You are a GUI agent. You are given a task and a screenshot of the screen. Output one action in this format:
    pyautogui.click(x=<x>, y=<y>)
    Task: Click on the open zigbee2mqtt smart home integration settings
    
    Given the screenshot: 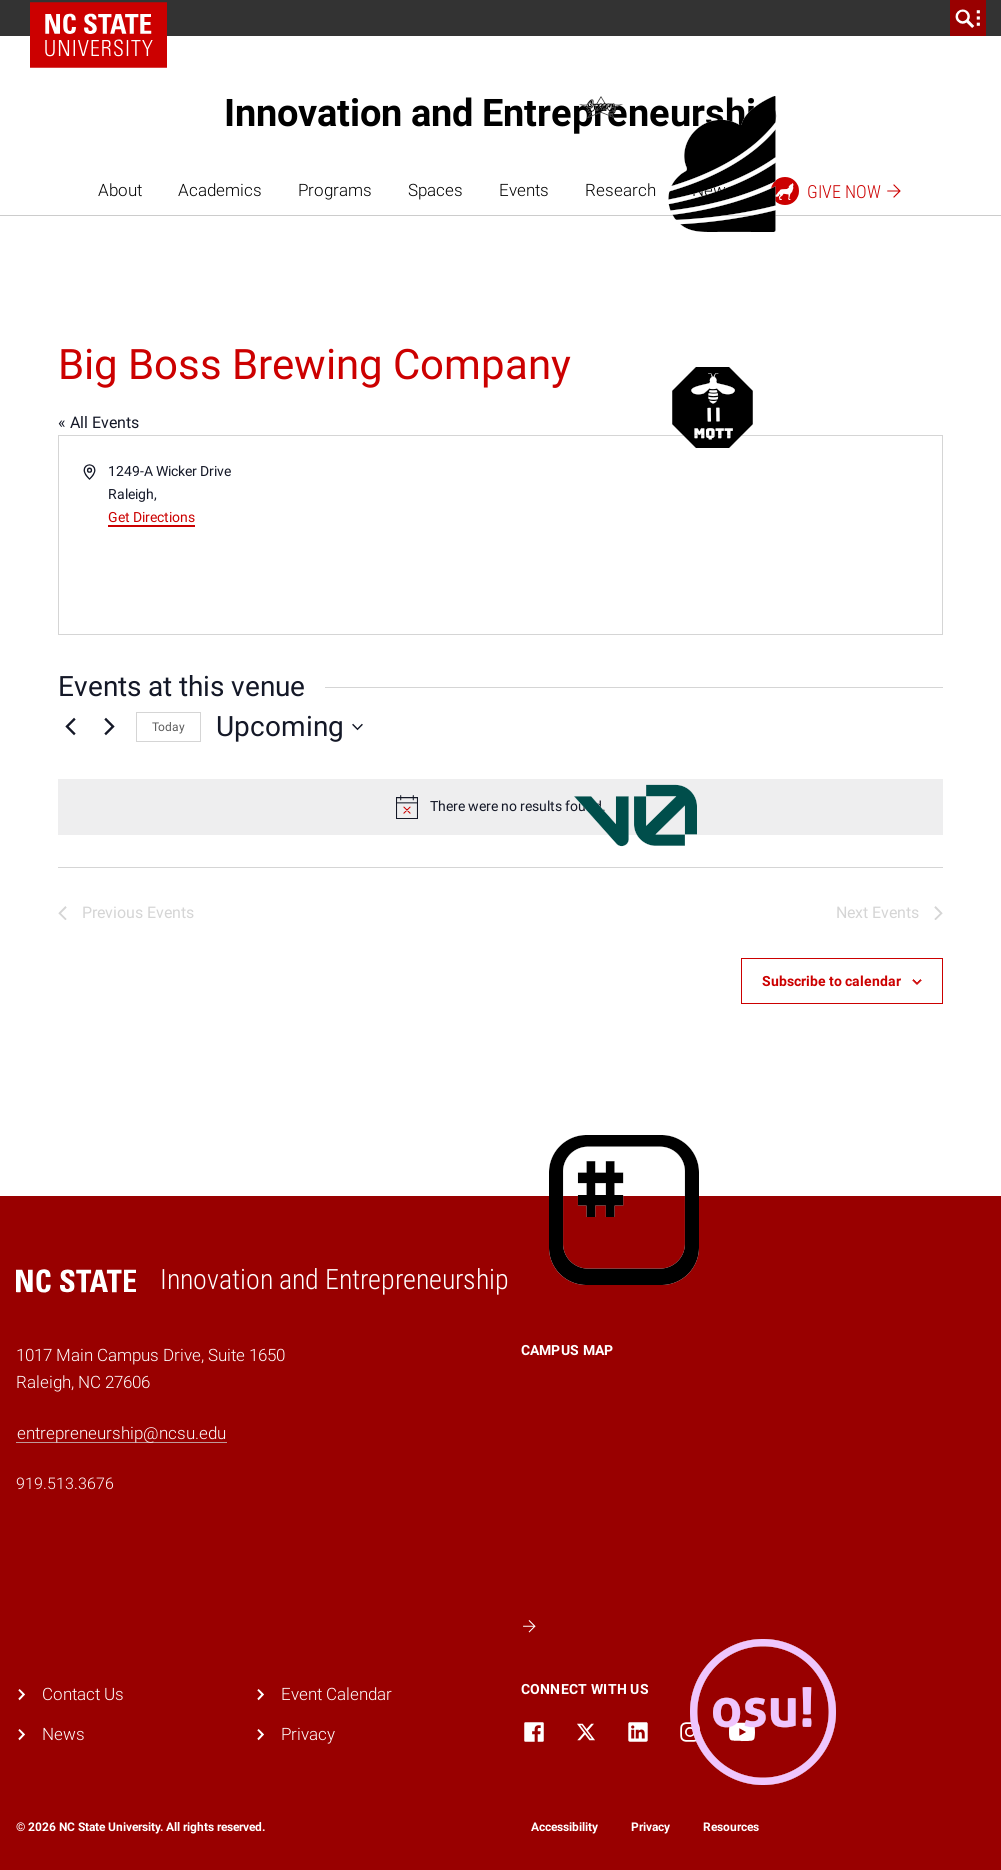 What is the action you would take?
    pyautogui.click(x=712, y=407)
    